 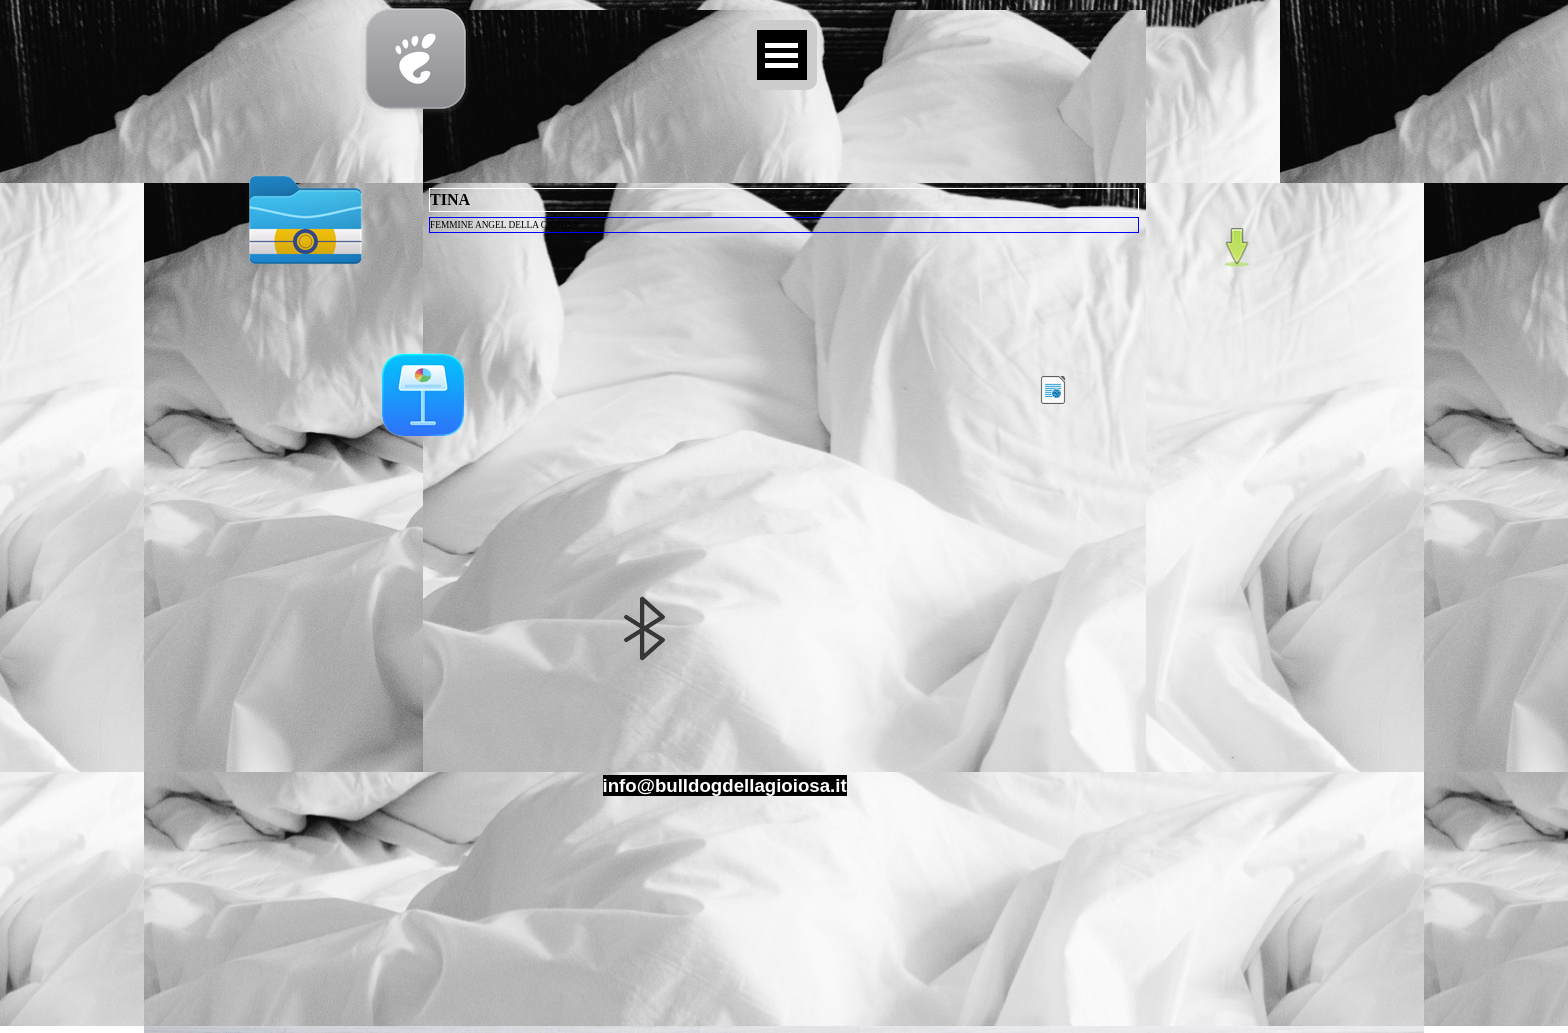 I want to click on open the Books app, so click(x=281, y=985).